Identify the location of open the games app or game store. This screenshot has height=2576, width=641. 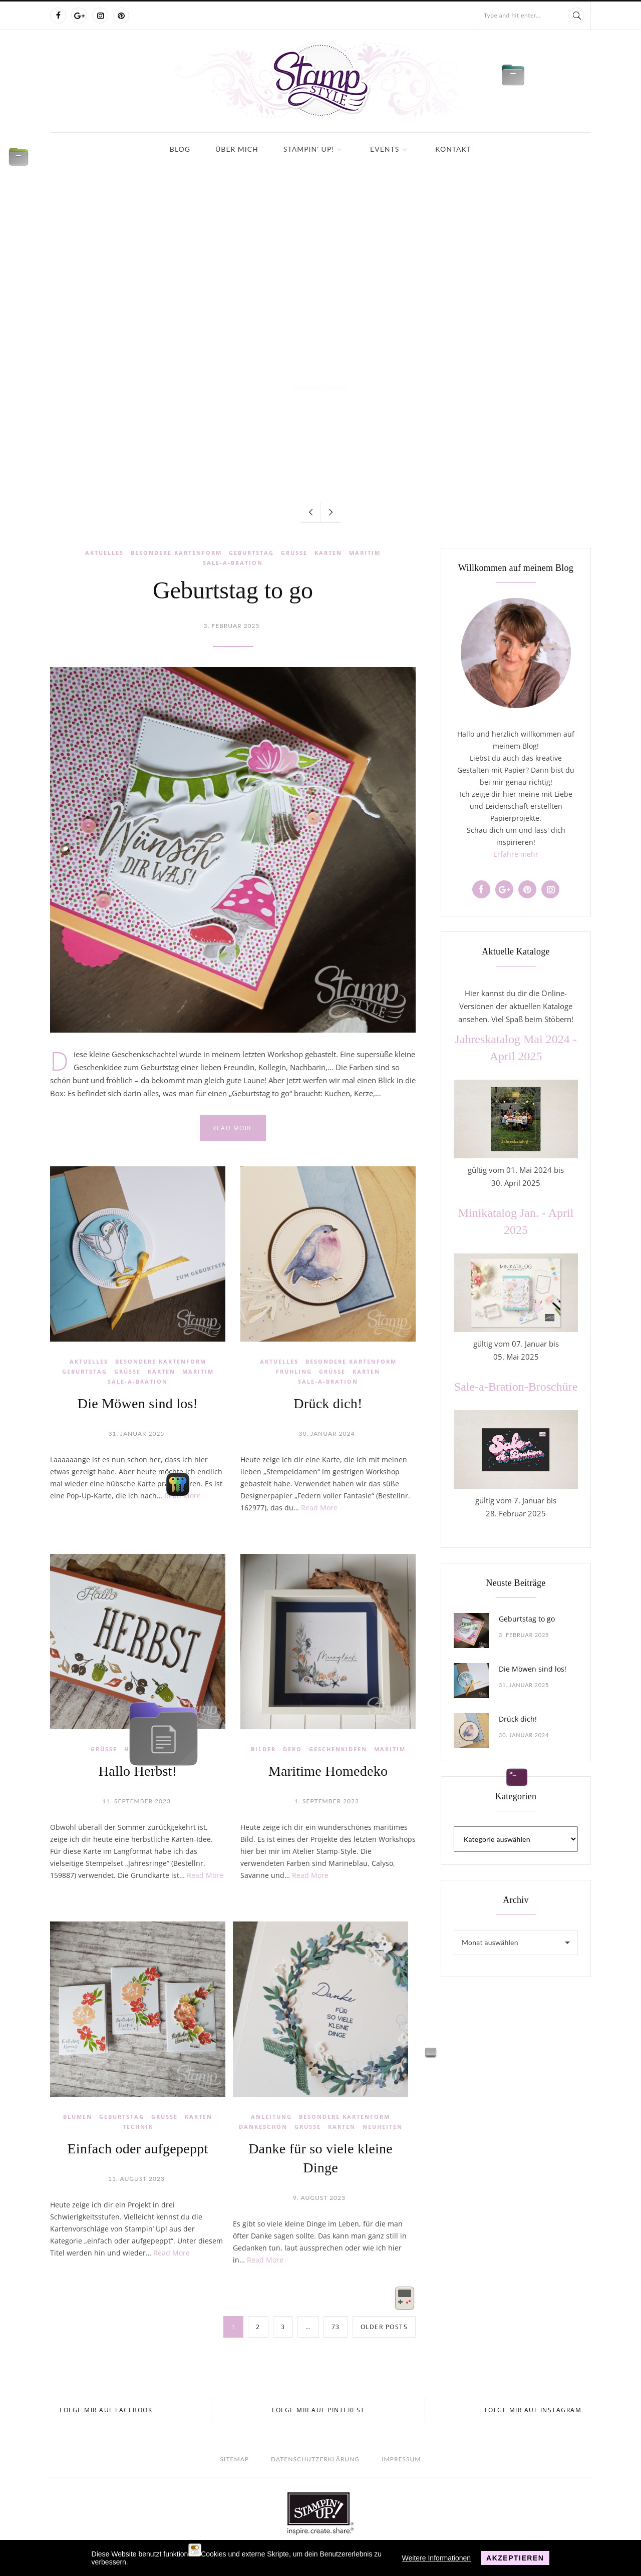
(405, 2298).